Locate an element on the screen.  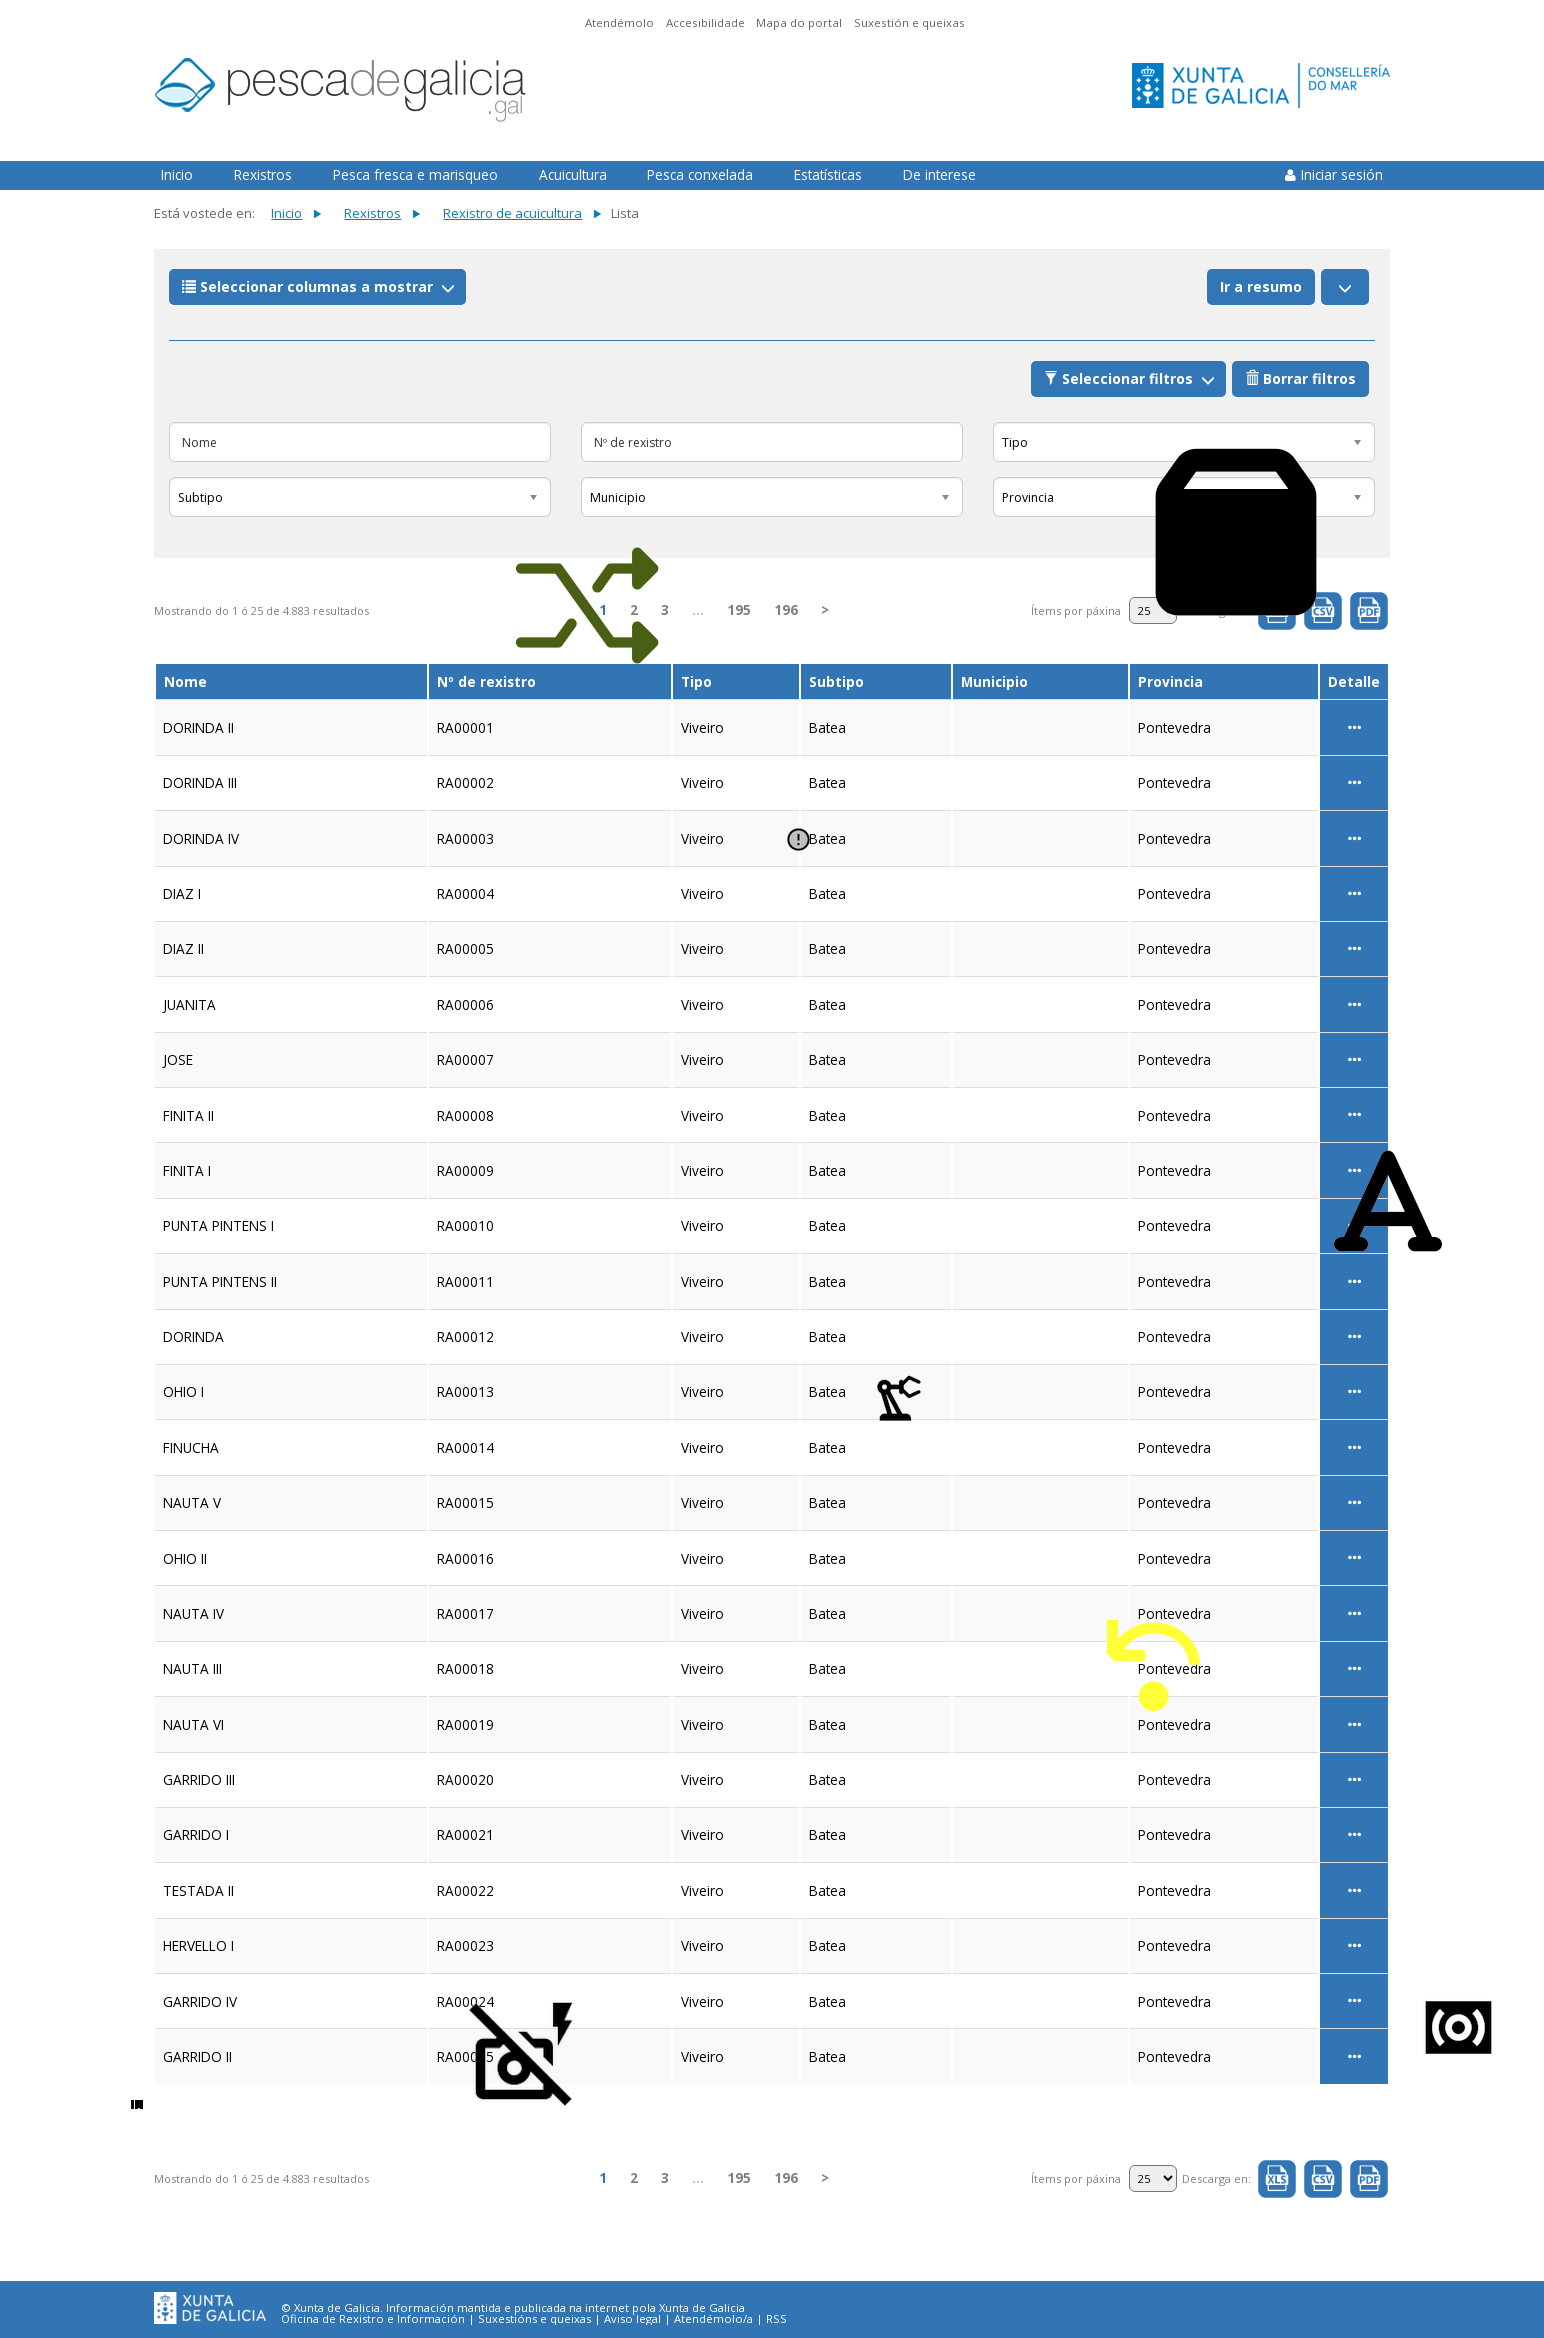
view package or shipment details is located at coordinates (1236, 535).